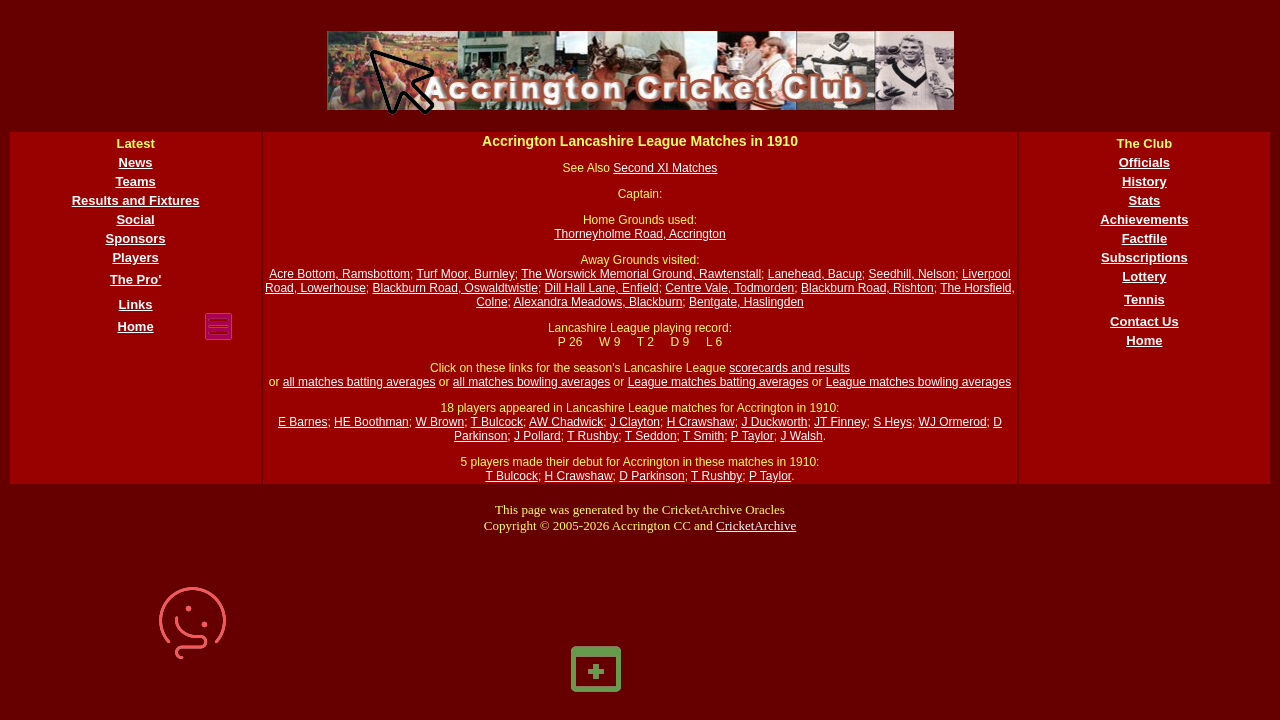 The width and height of the screenshot is (1280, 720). What do you see at coordinates (218, 326) in the screenshot?
I see `view list of items` at bounding box center [218, 326].